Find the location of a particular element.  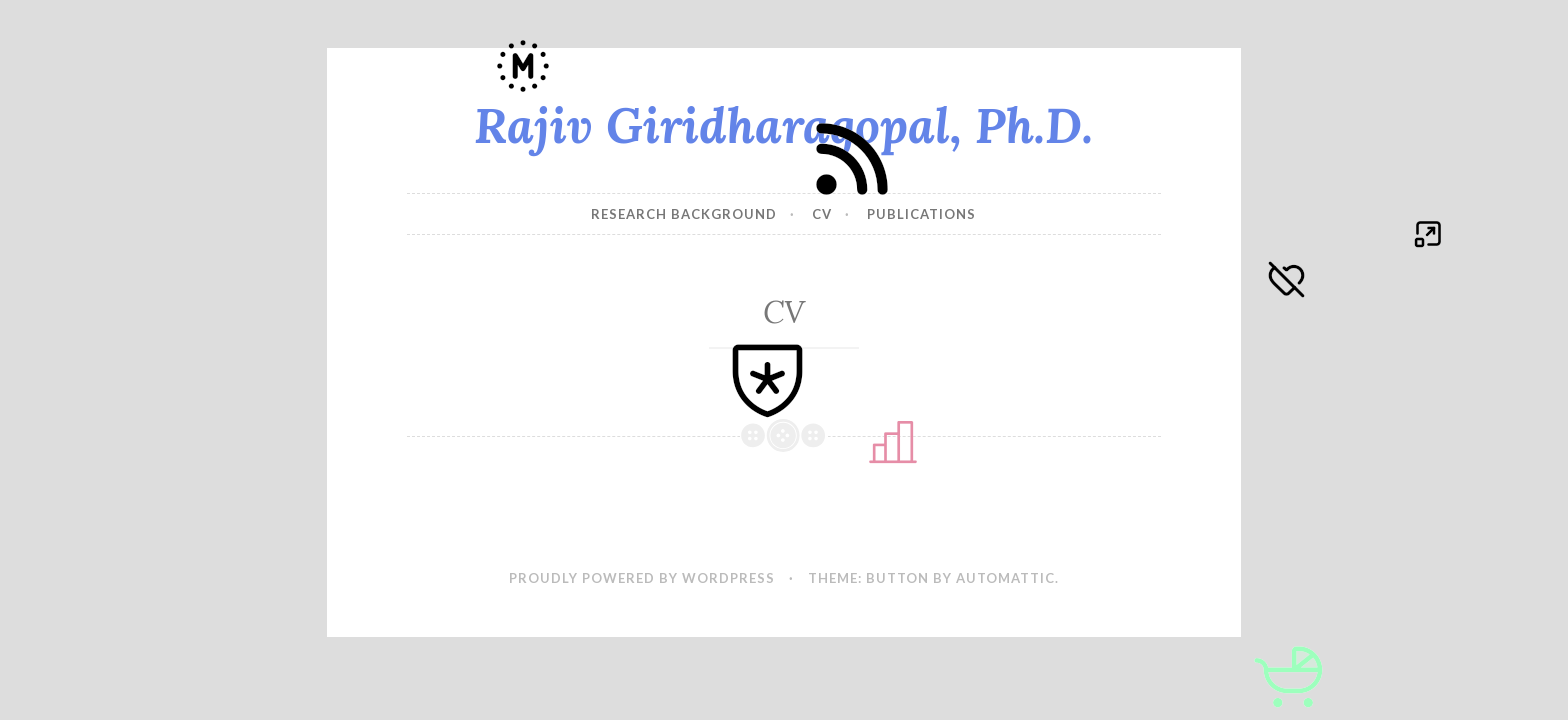

indicates a pending or loading state for a menu item is located at coordinates (523, 66).